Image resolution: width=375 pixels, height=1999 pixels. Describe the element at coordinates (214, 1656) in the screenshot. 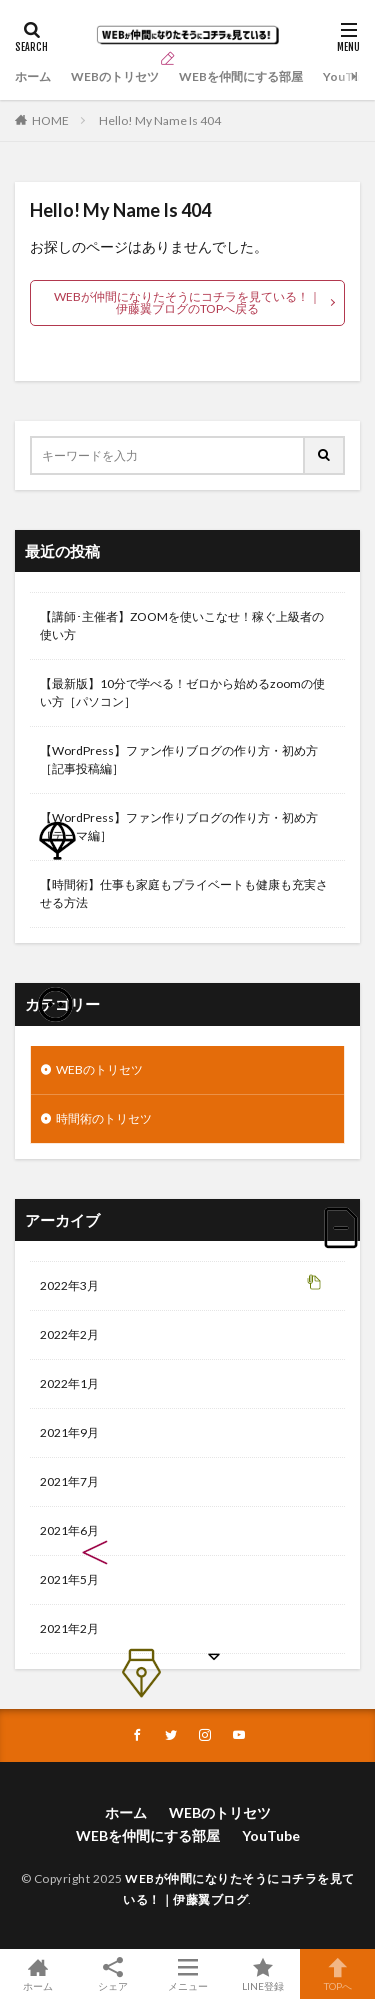

I see `expand dropdown menu` at that location.